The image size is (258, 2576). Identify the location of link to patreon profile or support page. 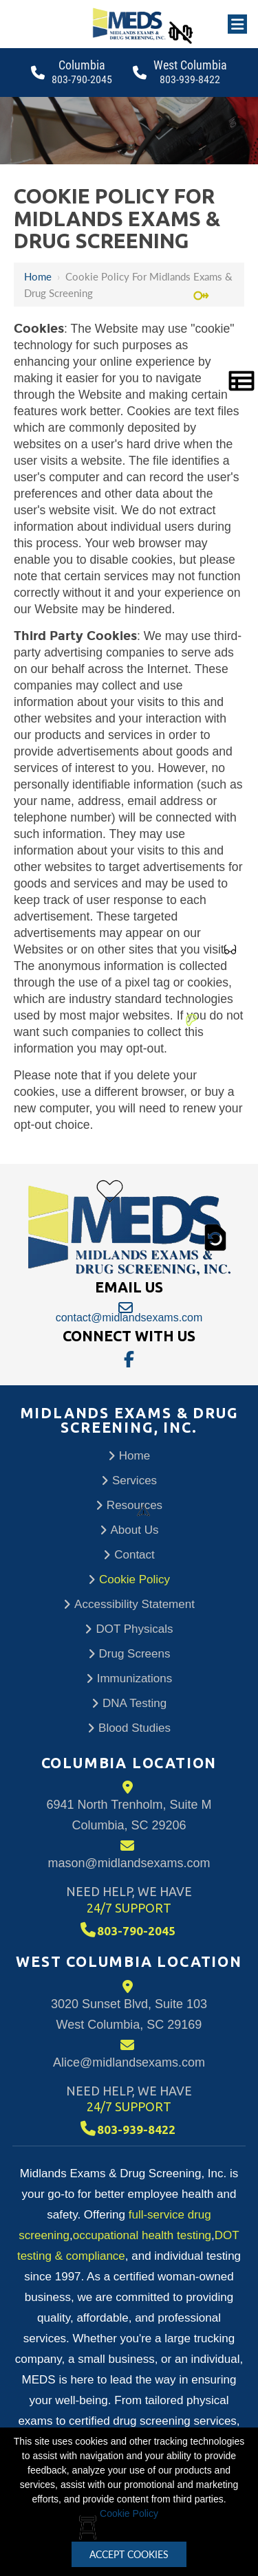
(191, 1020).